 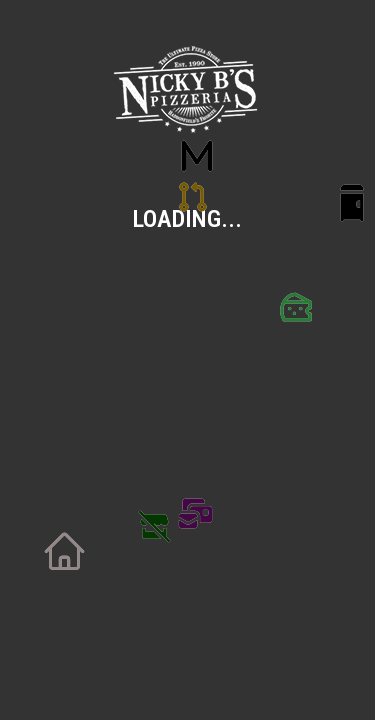 I want to click on navigate to home screen, so click(x=64, y=551).